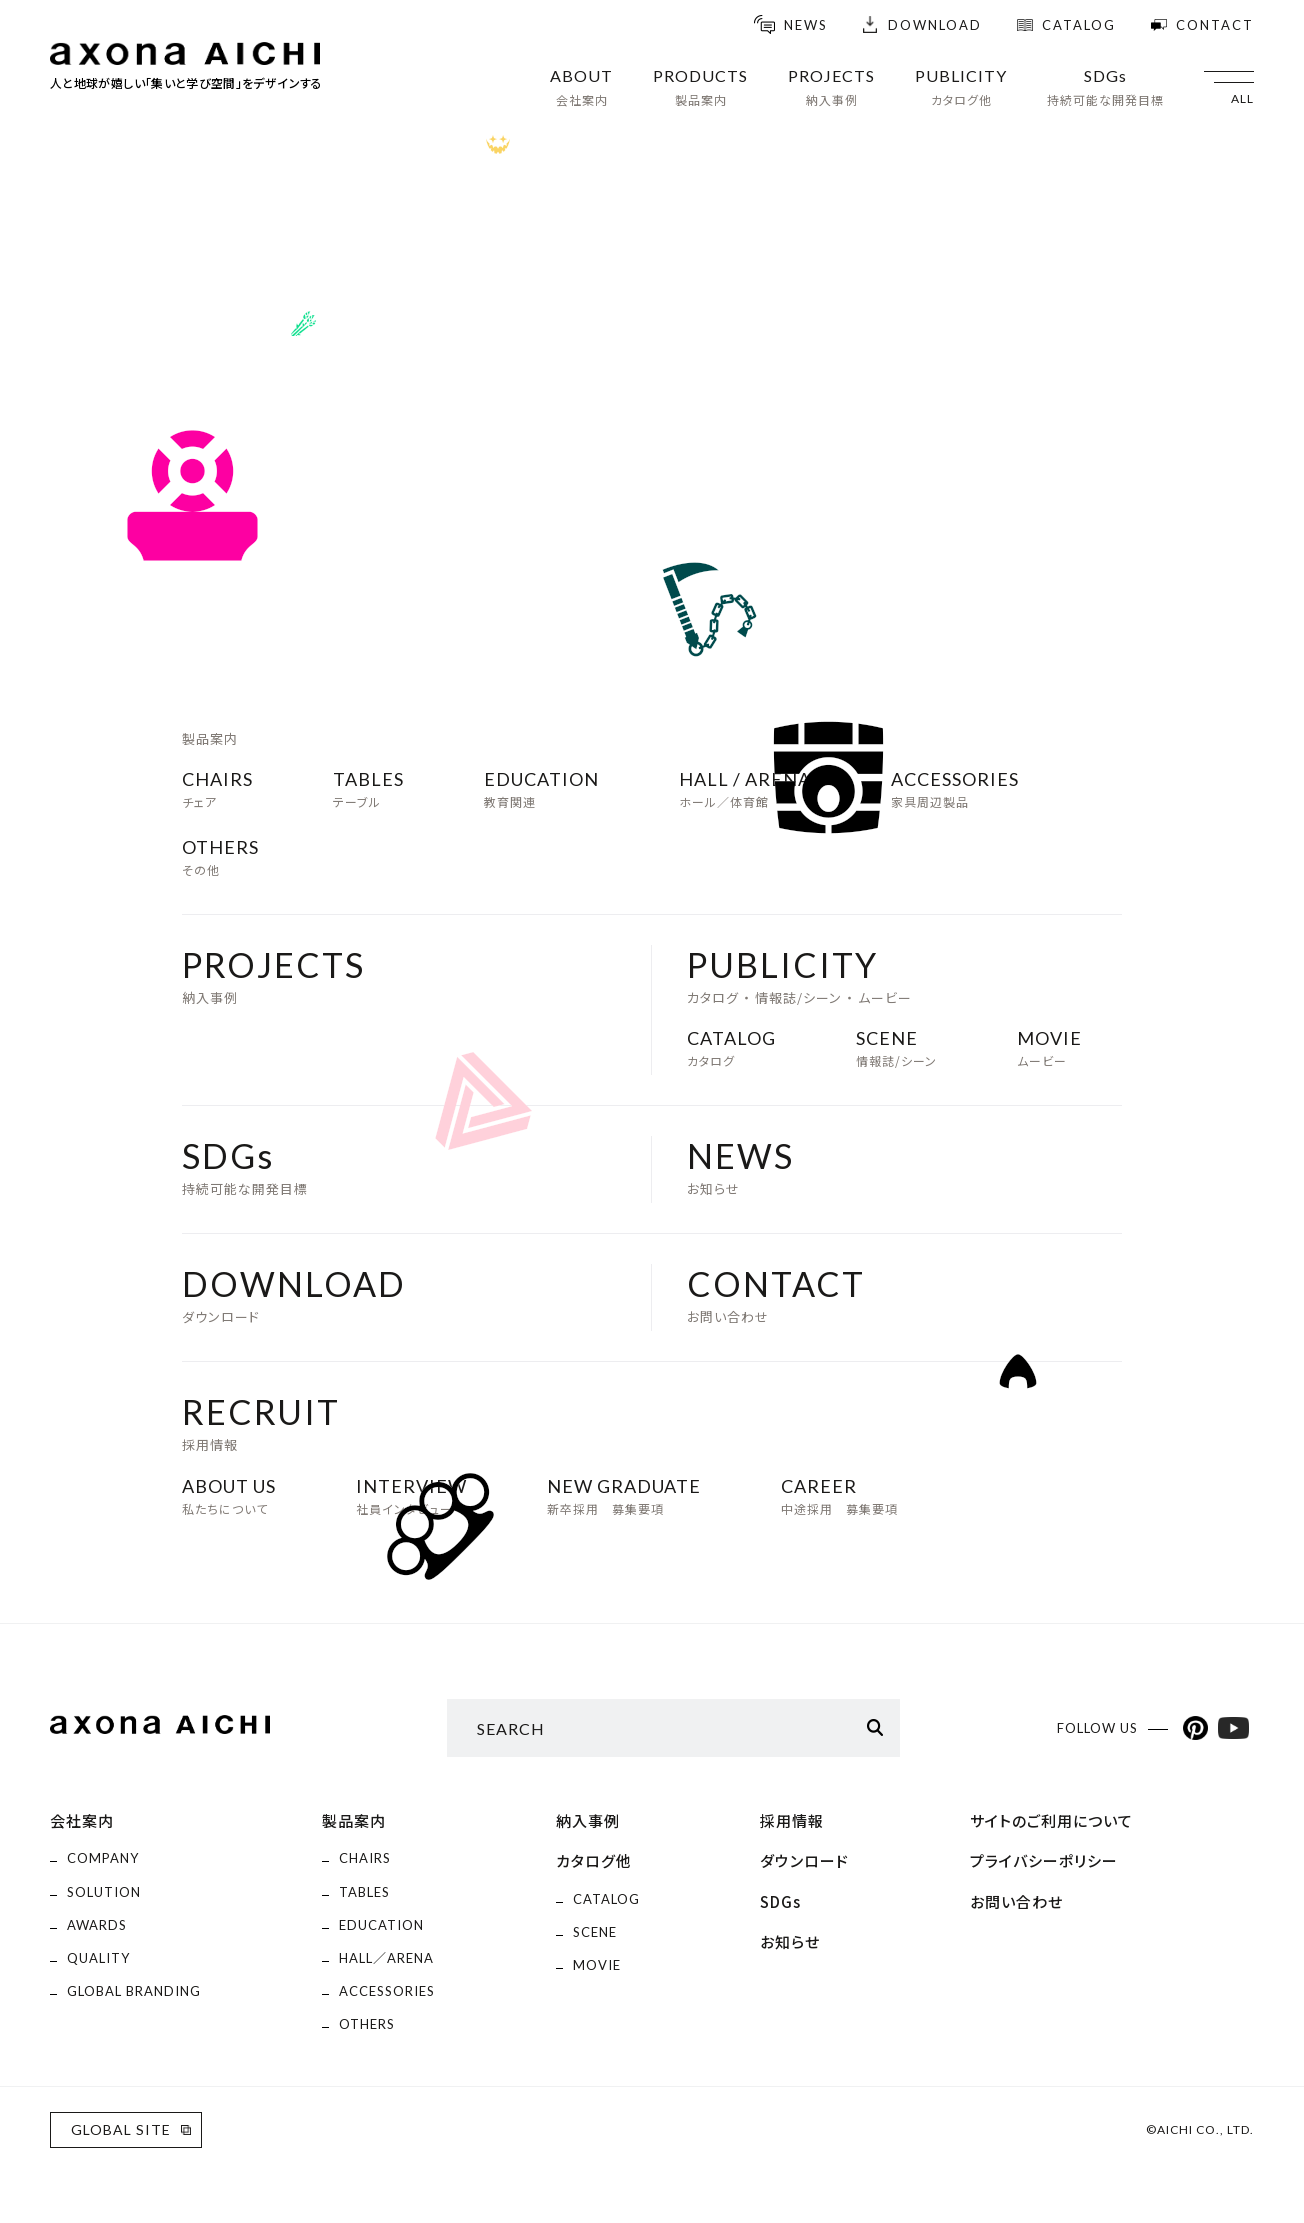 Image resolution: width=1304 pixels, height=2223 pixels. I want to click on indicates a headshot kill or critical hit, so click(192, 495).